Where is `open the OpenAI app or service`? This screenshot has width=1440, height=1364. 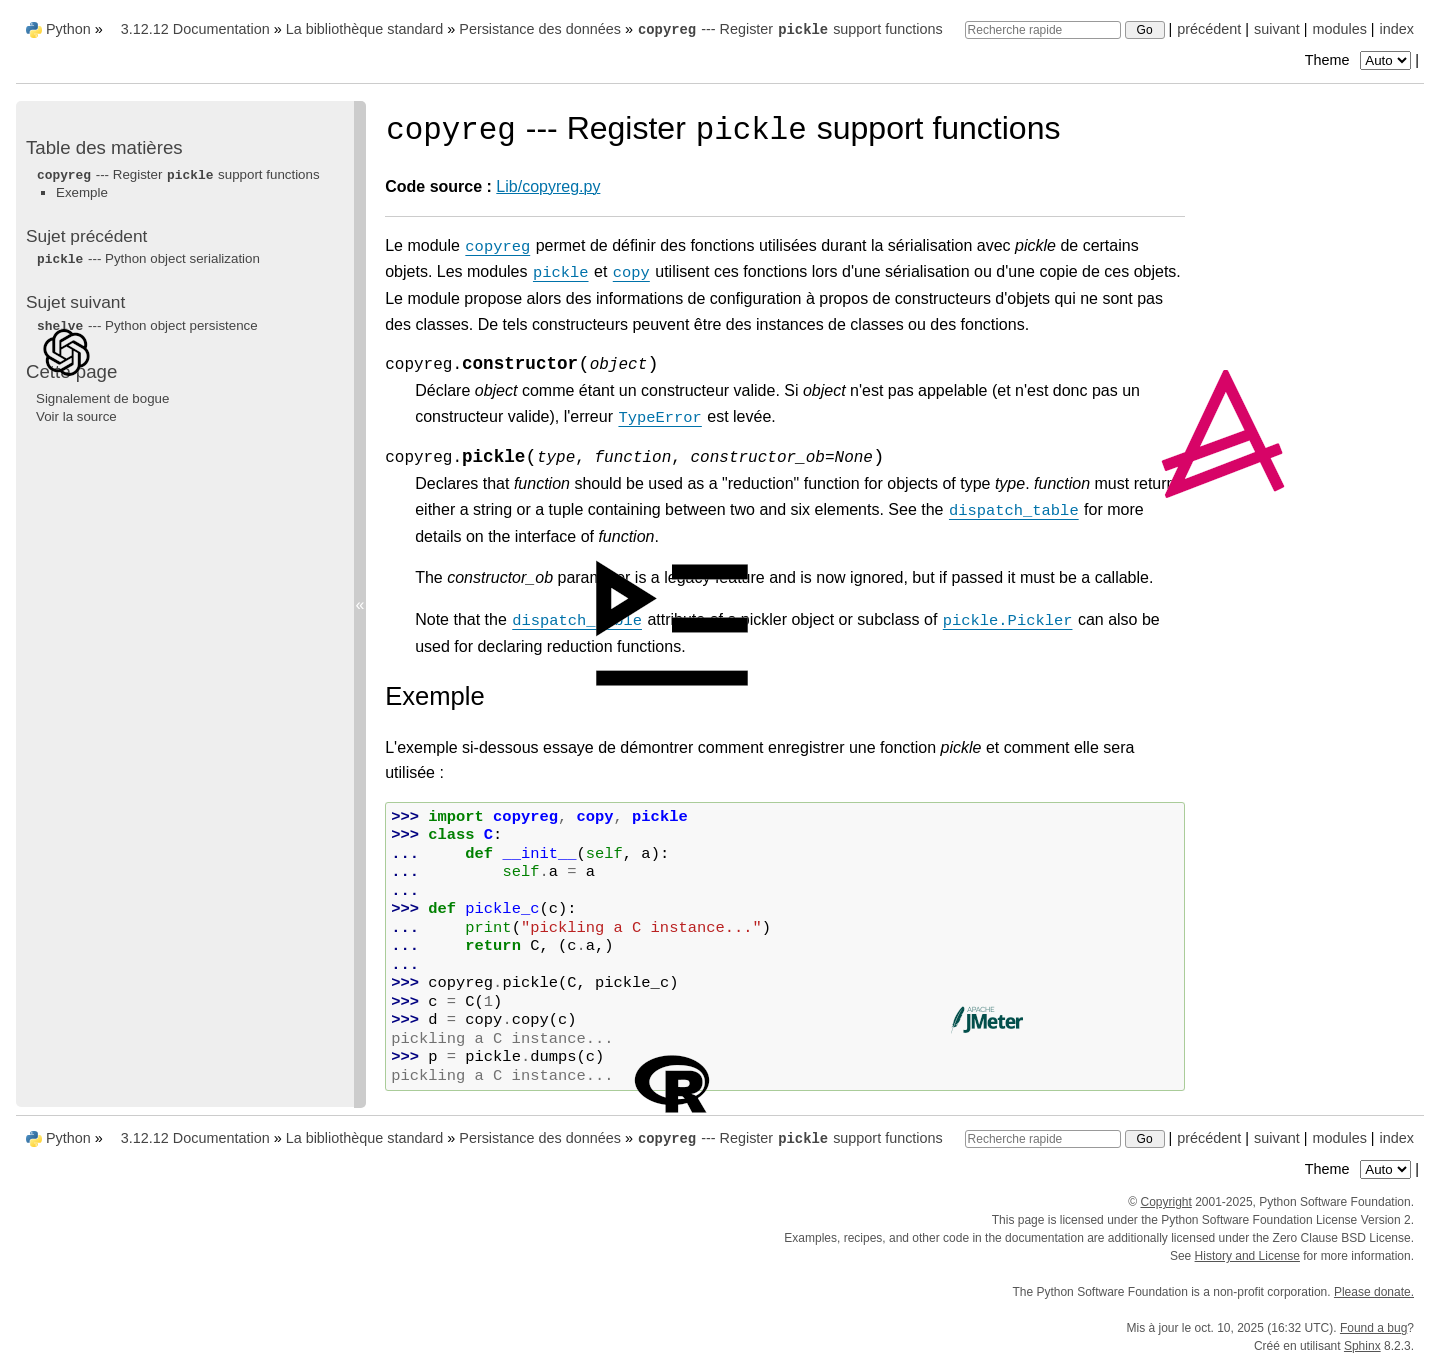 open the OpenAI app or service is located at coordinates (66, 352).